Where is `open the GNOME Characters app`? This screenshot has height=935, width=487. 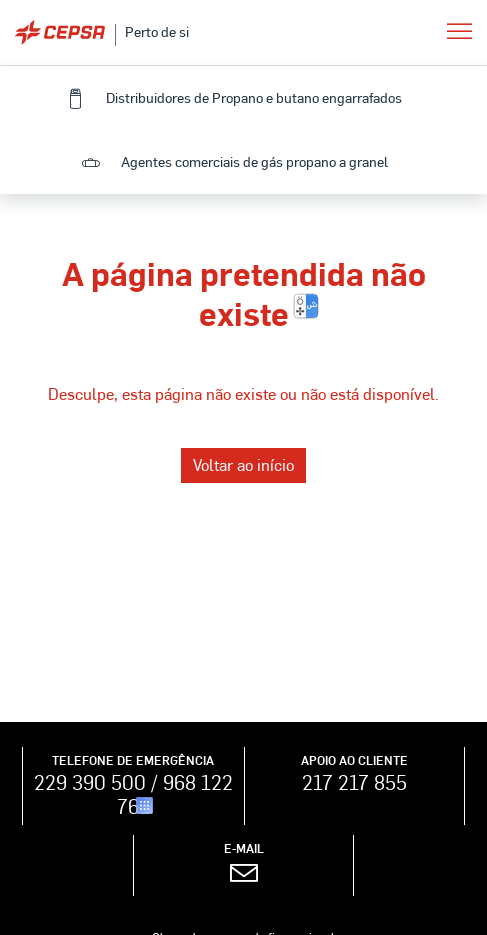 open the GNOME Characters app is located at coordinates (306, 306).